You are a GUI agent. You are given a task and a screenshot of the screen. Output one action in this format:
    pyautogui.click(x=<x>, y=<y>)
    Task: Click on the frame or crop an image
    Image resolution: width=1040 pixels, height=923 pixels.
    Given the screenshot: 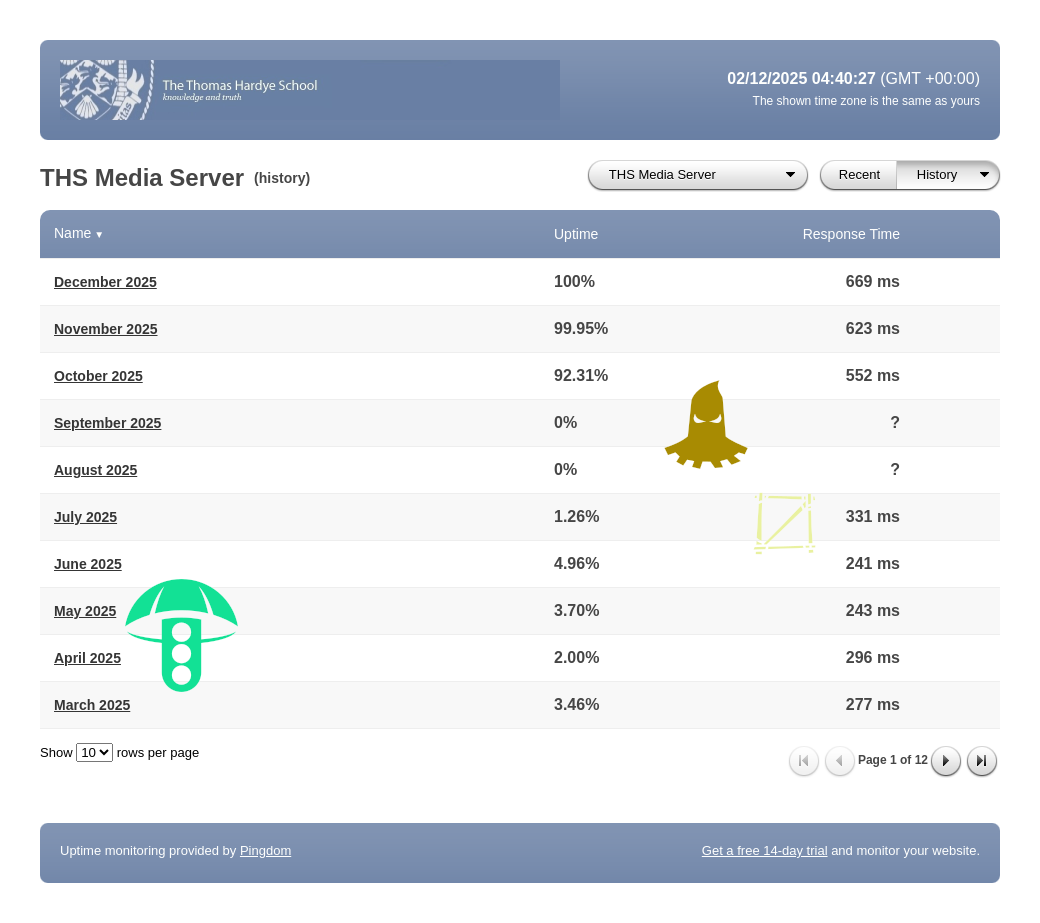 What is the action you would take?
    pyautogui.click(x=784, y=523)
    